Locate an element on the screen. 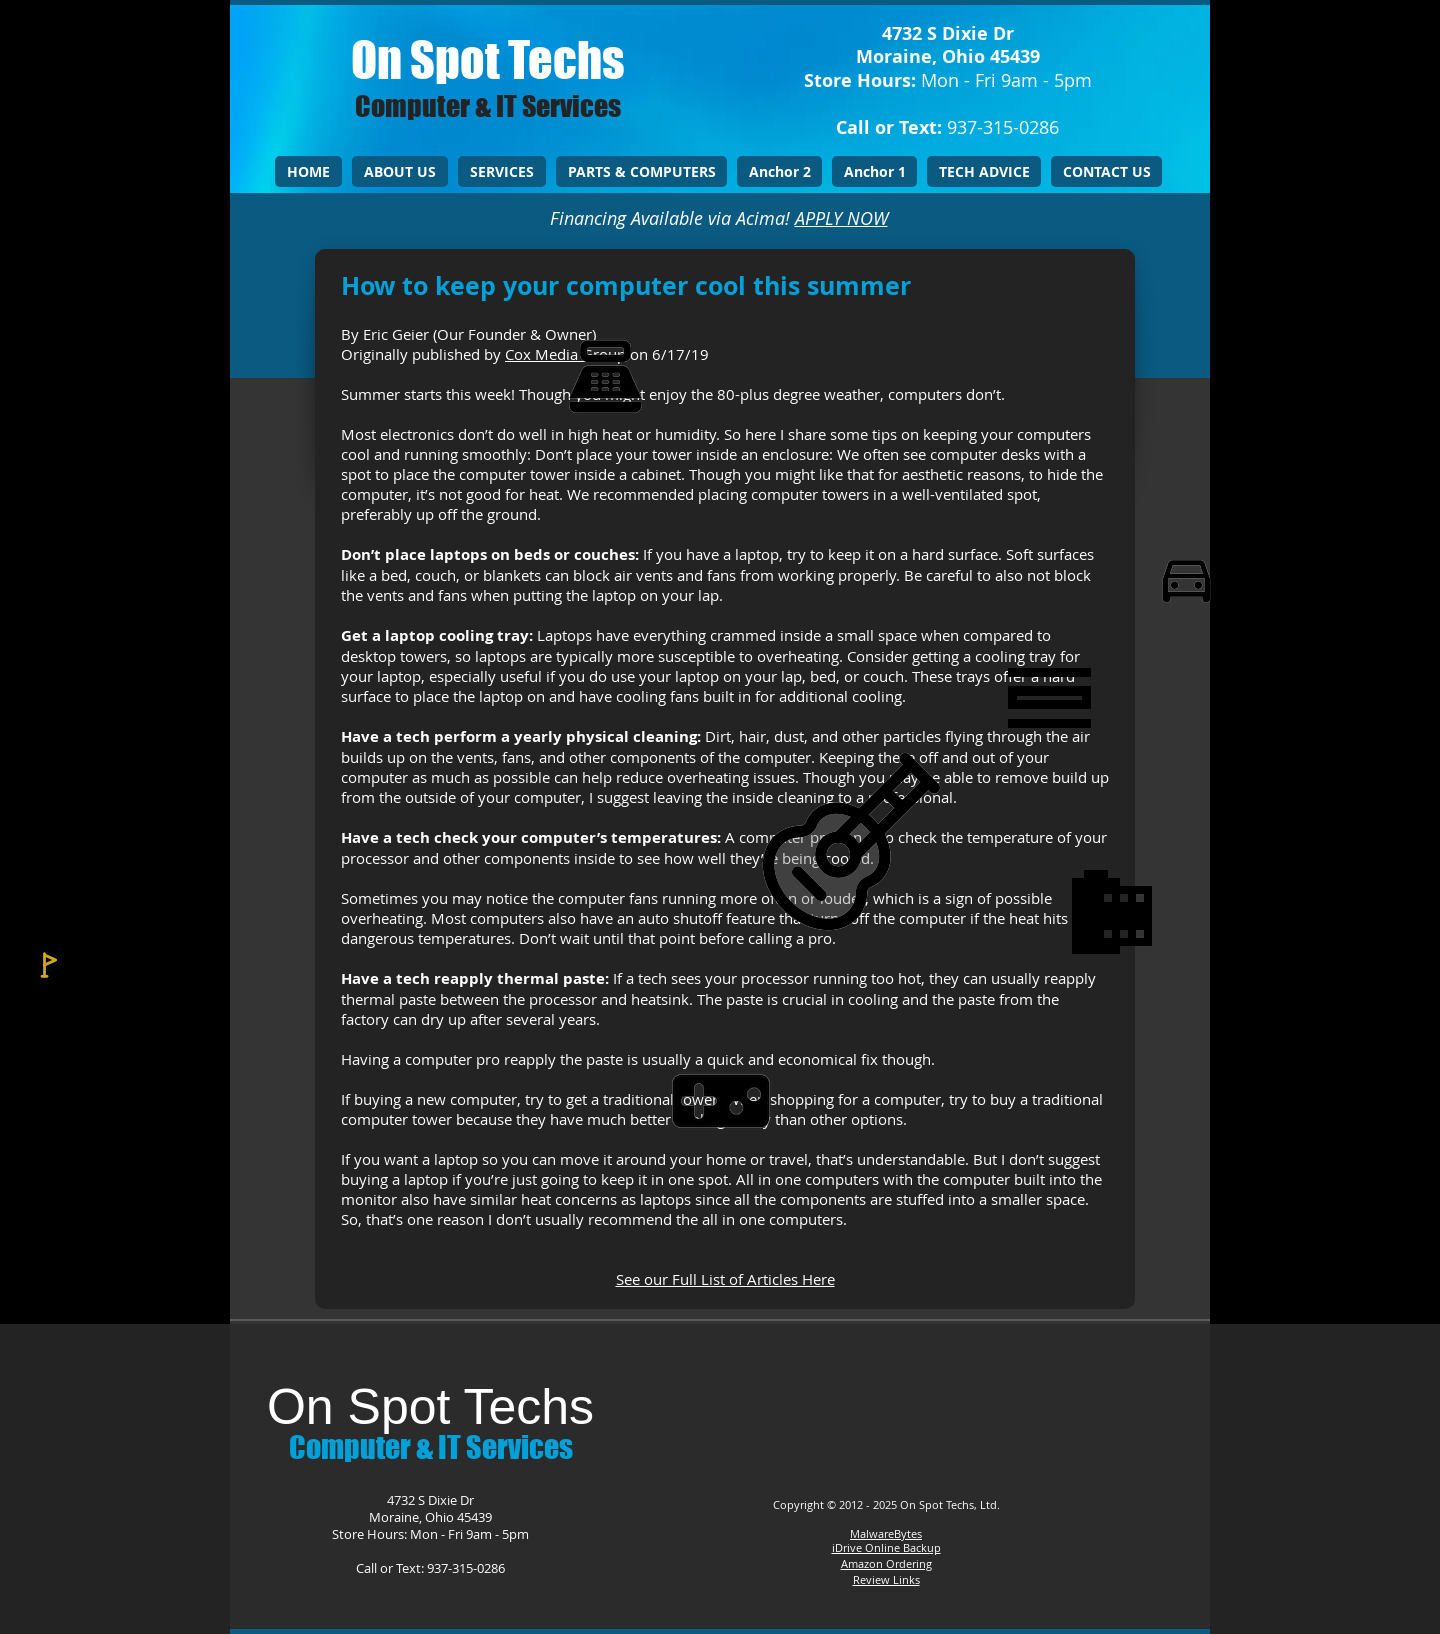 The height and width of the screenshot is (1634, 1440). flag or mark an item for follow-up is located at coordinates (47, 965).